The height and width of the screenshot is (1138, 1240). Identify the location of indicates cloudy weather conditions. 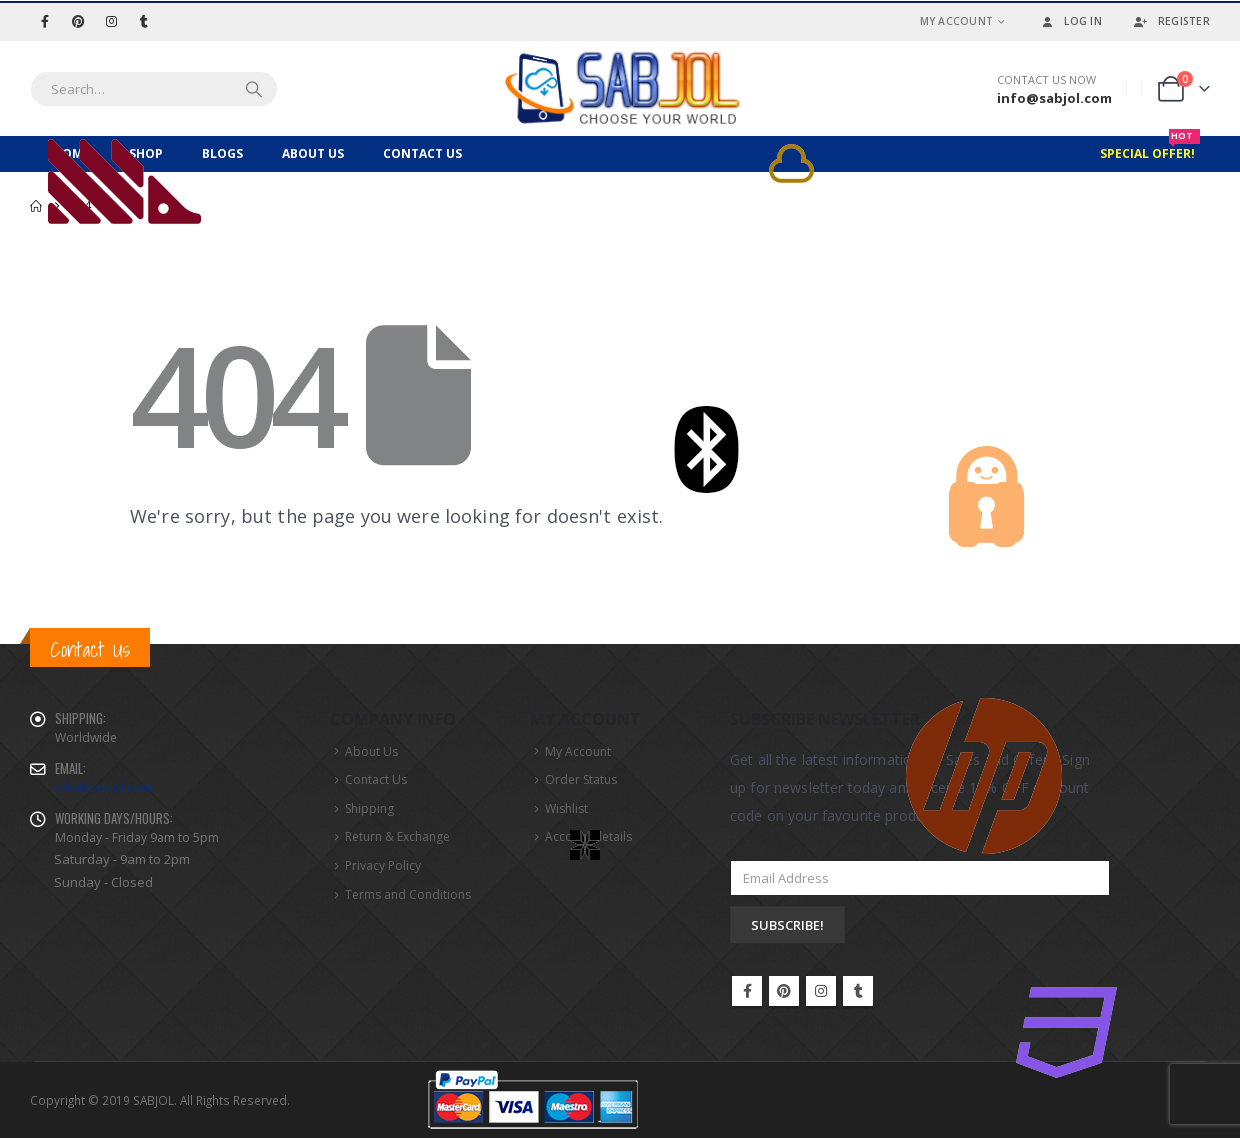
(791, 164).